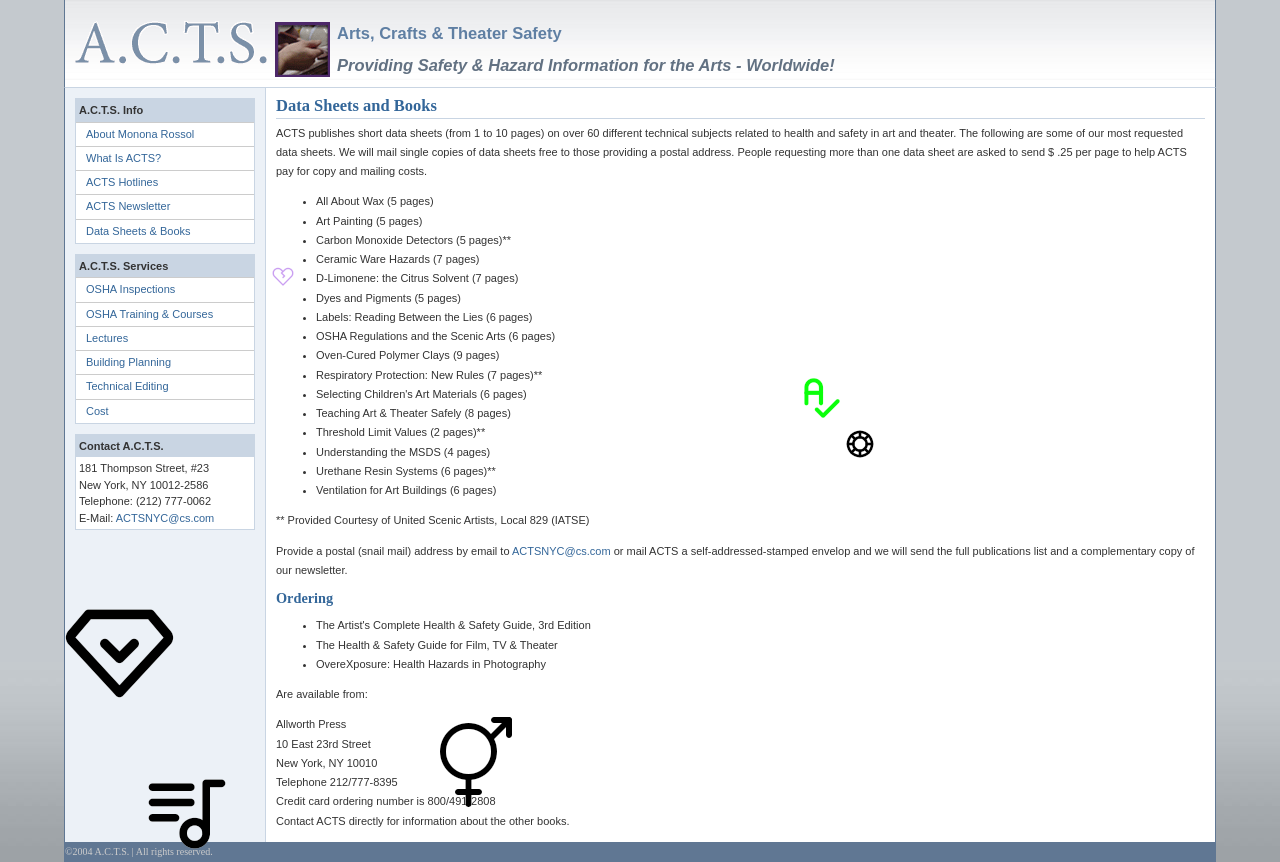 Image resolution: width=1280 pixels, height=862 pixels. What do you see at coordinates (187, 814) in the screenshot?
I see `view your music playlist` at bounding box center [187, 814].